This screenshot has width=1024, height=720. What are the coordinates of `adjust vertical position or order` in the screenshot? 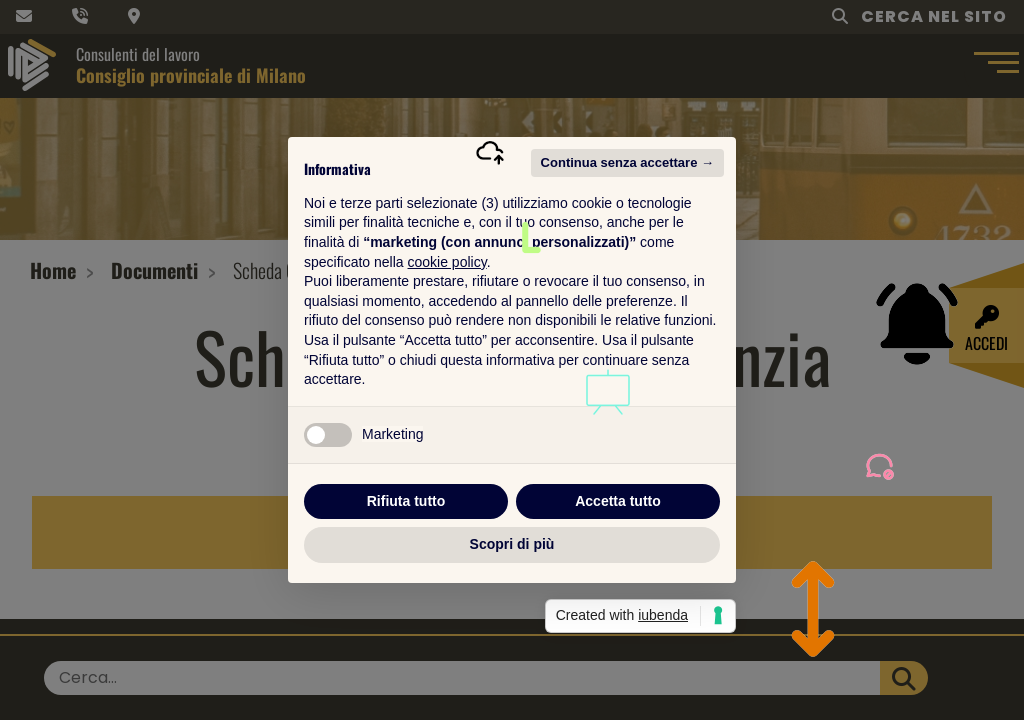 It's located at (813, 609).